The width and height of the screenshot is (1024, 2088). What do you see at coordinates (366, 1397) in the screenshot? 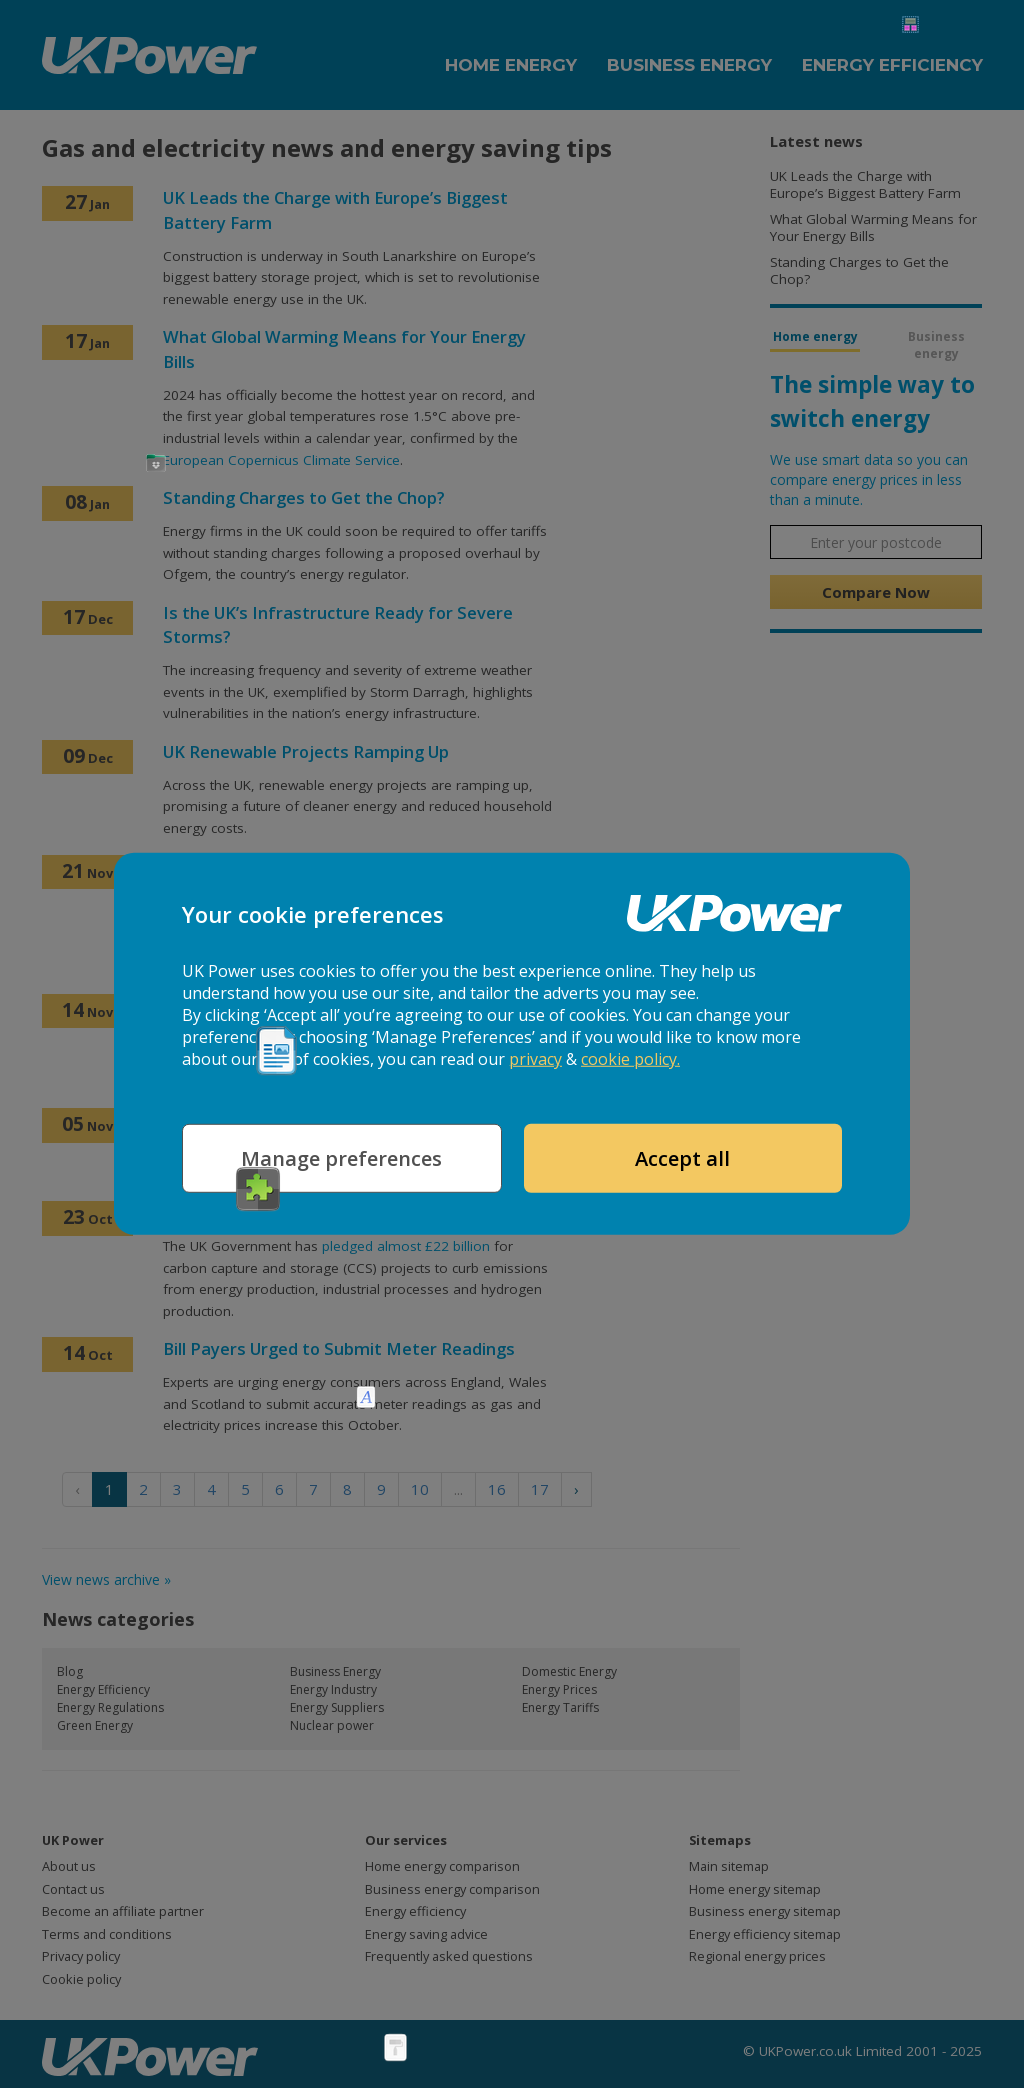
I see `open a font file` at bounding box center [366, 1397].